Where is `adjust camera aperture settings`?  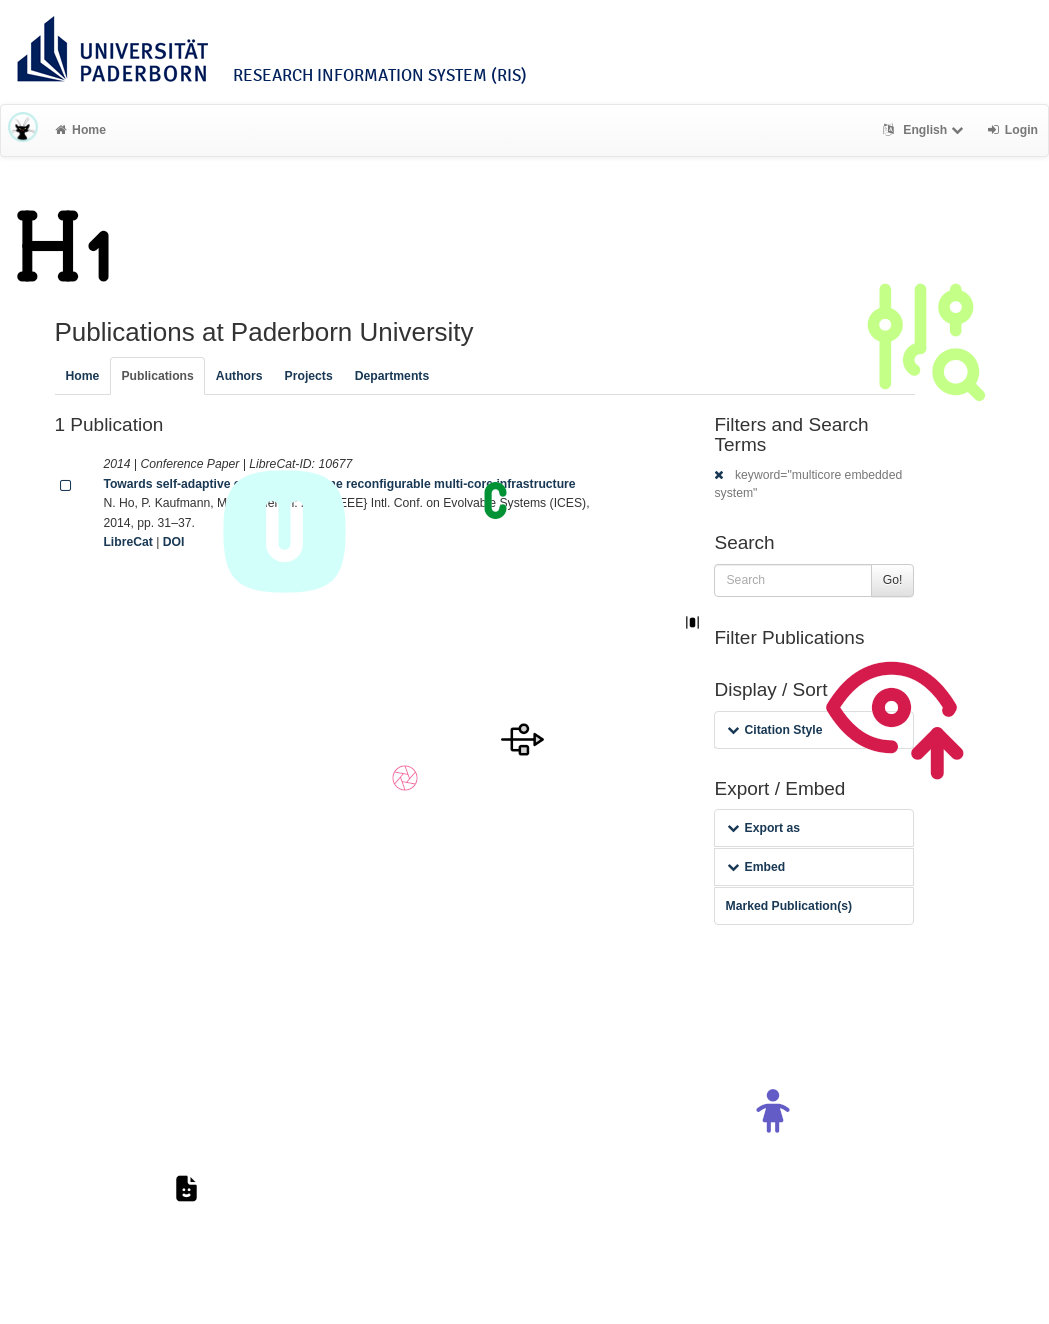
adjust camera aperture settings is located at coordinates (405, 778).